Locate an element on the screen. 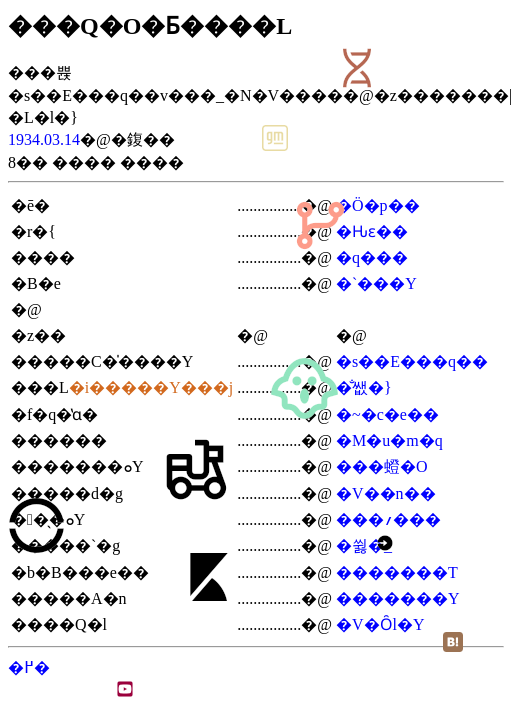 The width and height of the screenshot is (512, 720). open hatena bookmark app is located at coordinates (453, 642).